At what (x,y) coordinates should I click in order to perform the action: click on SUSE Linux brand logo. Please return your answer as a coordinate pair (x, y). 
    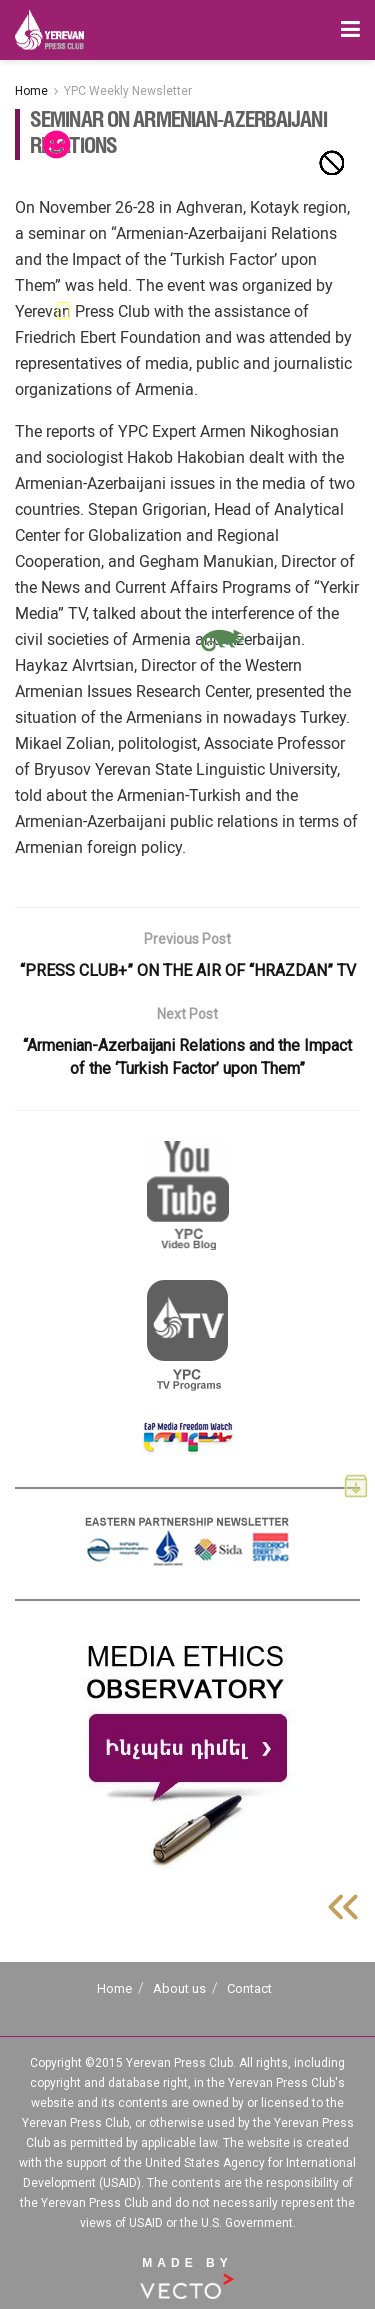
    Looking at the image, I should click on (222, 640).